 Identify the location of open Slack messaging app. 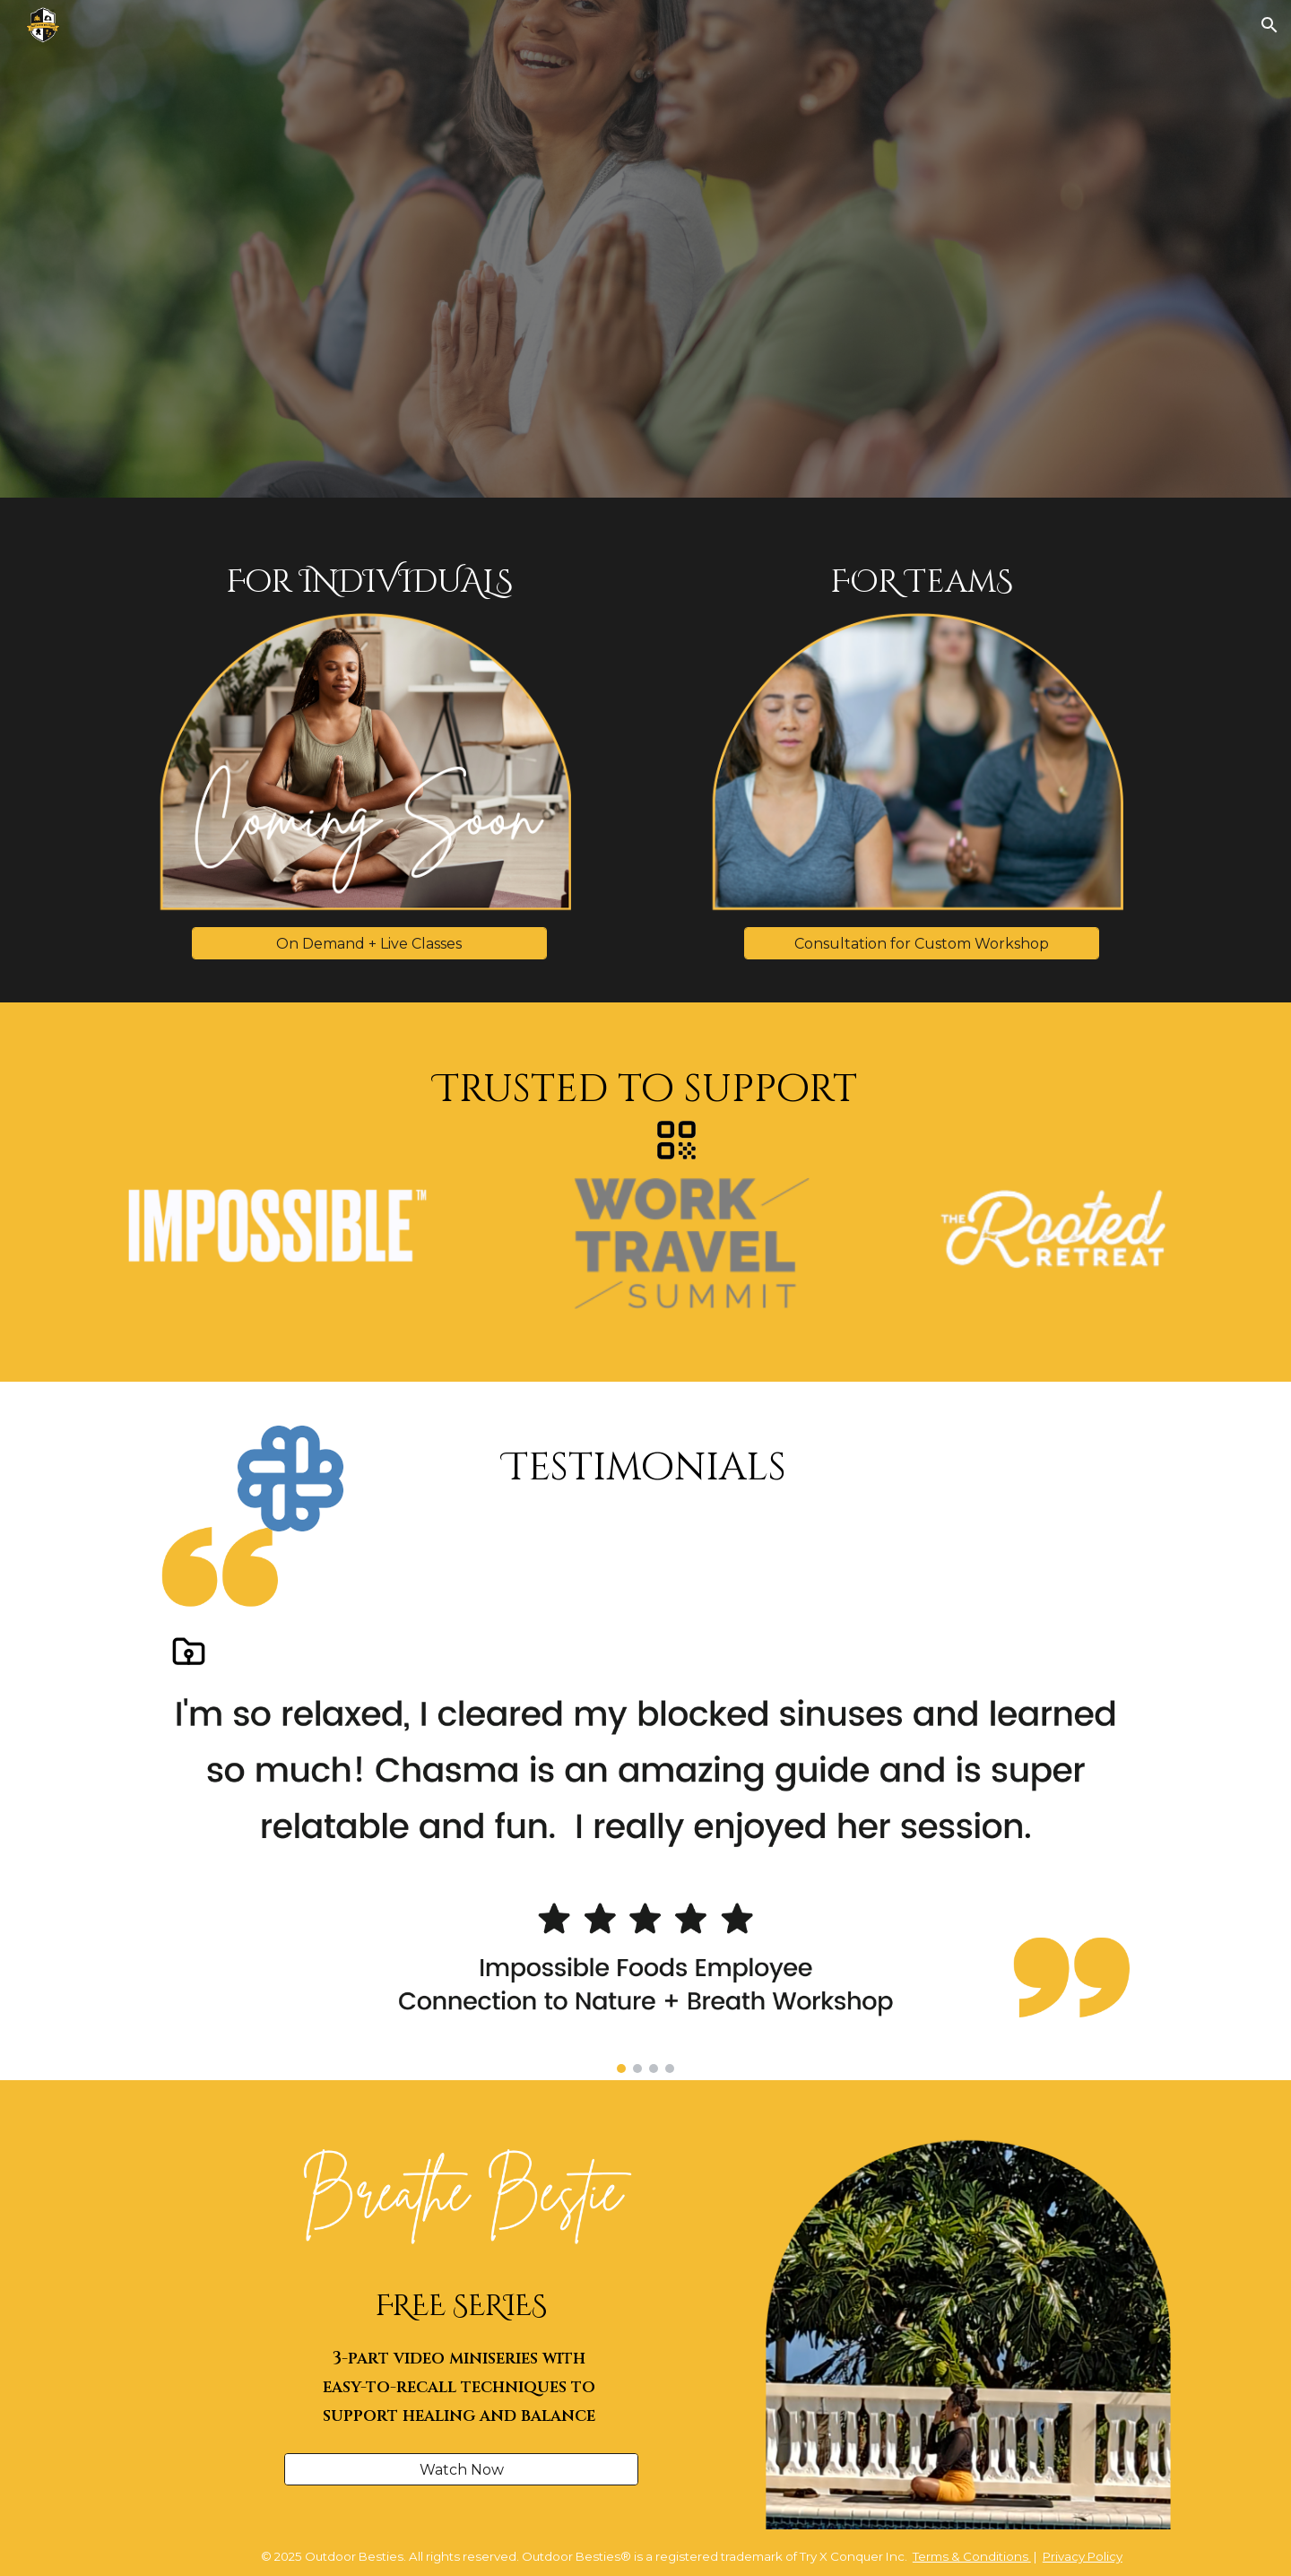
(290, 1479).